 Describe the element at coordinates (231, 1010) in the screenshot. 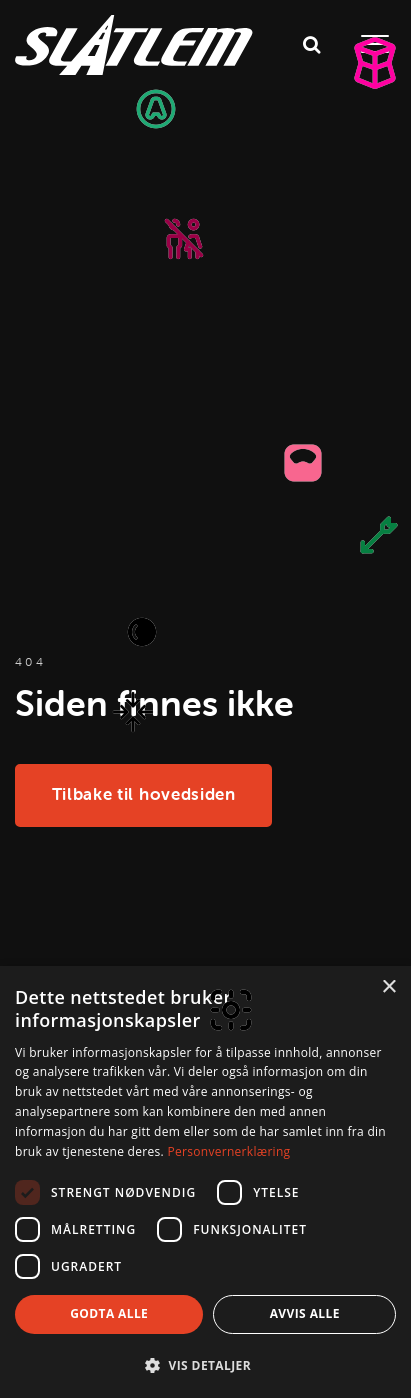

I see `activate camera or photo sensor` at that location.